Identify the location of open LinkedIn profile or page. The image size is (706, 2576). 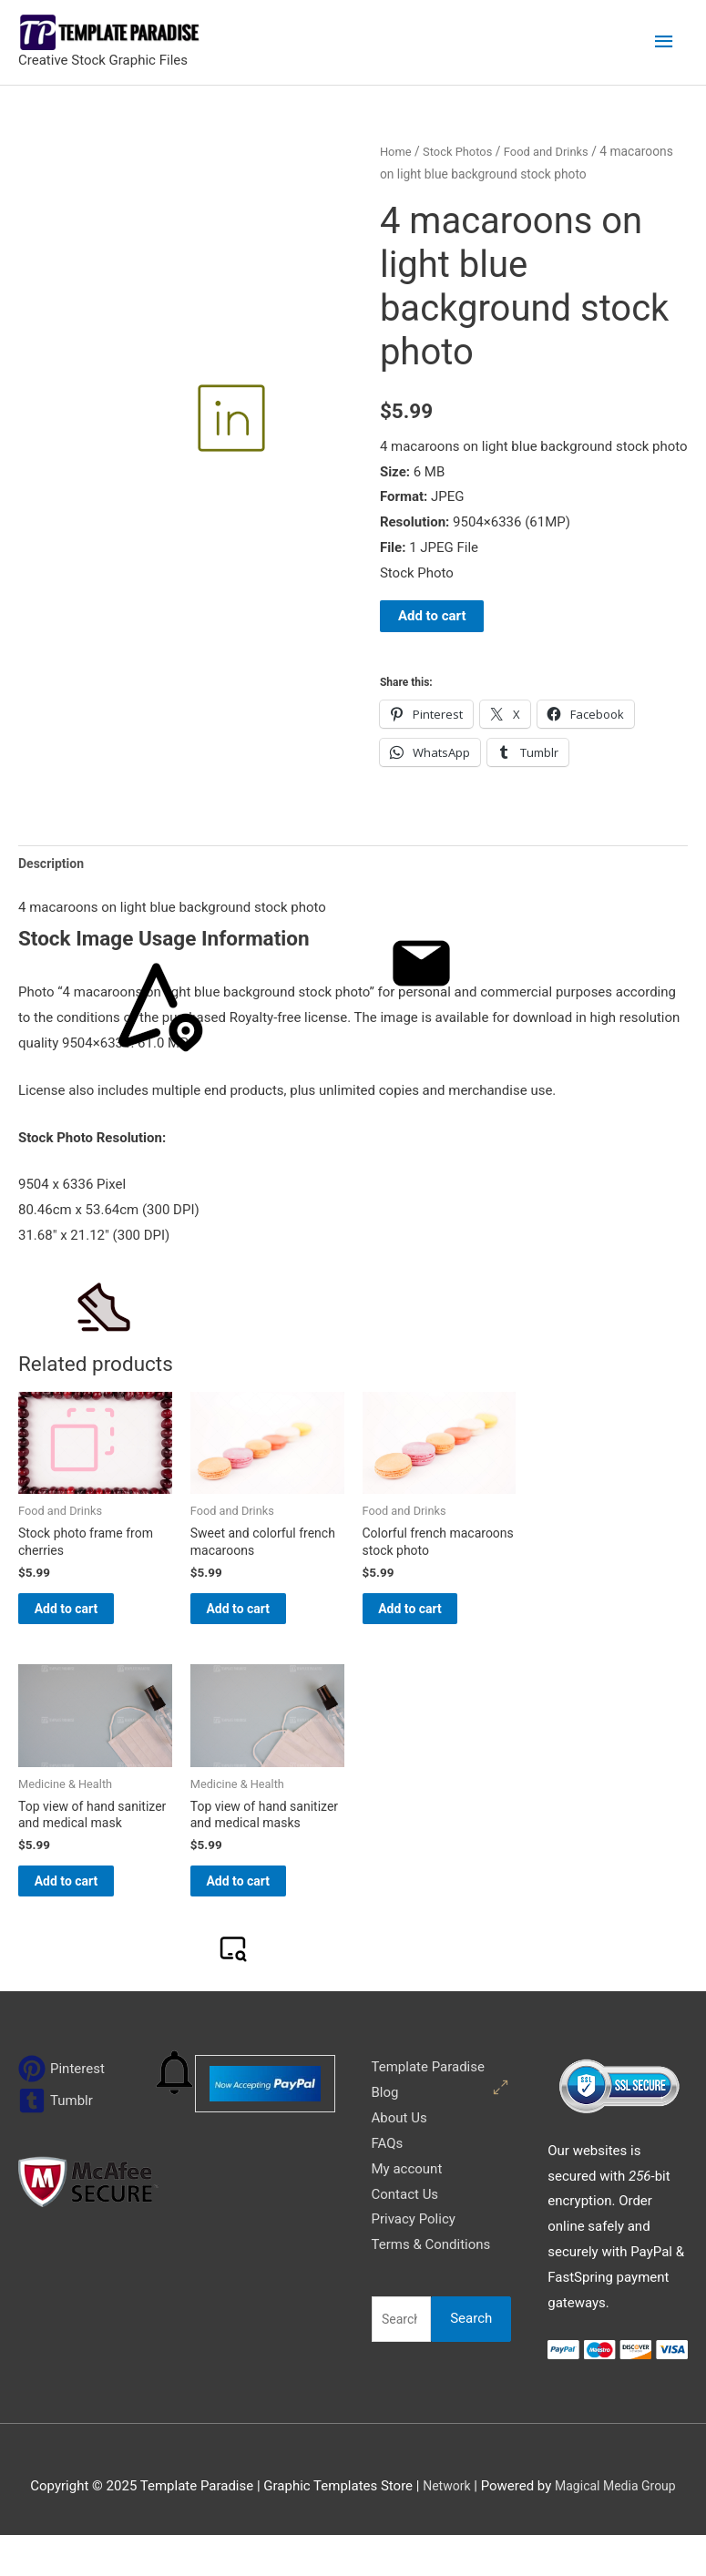
(231, 418).